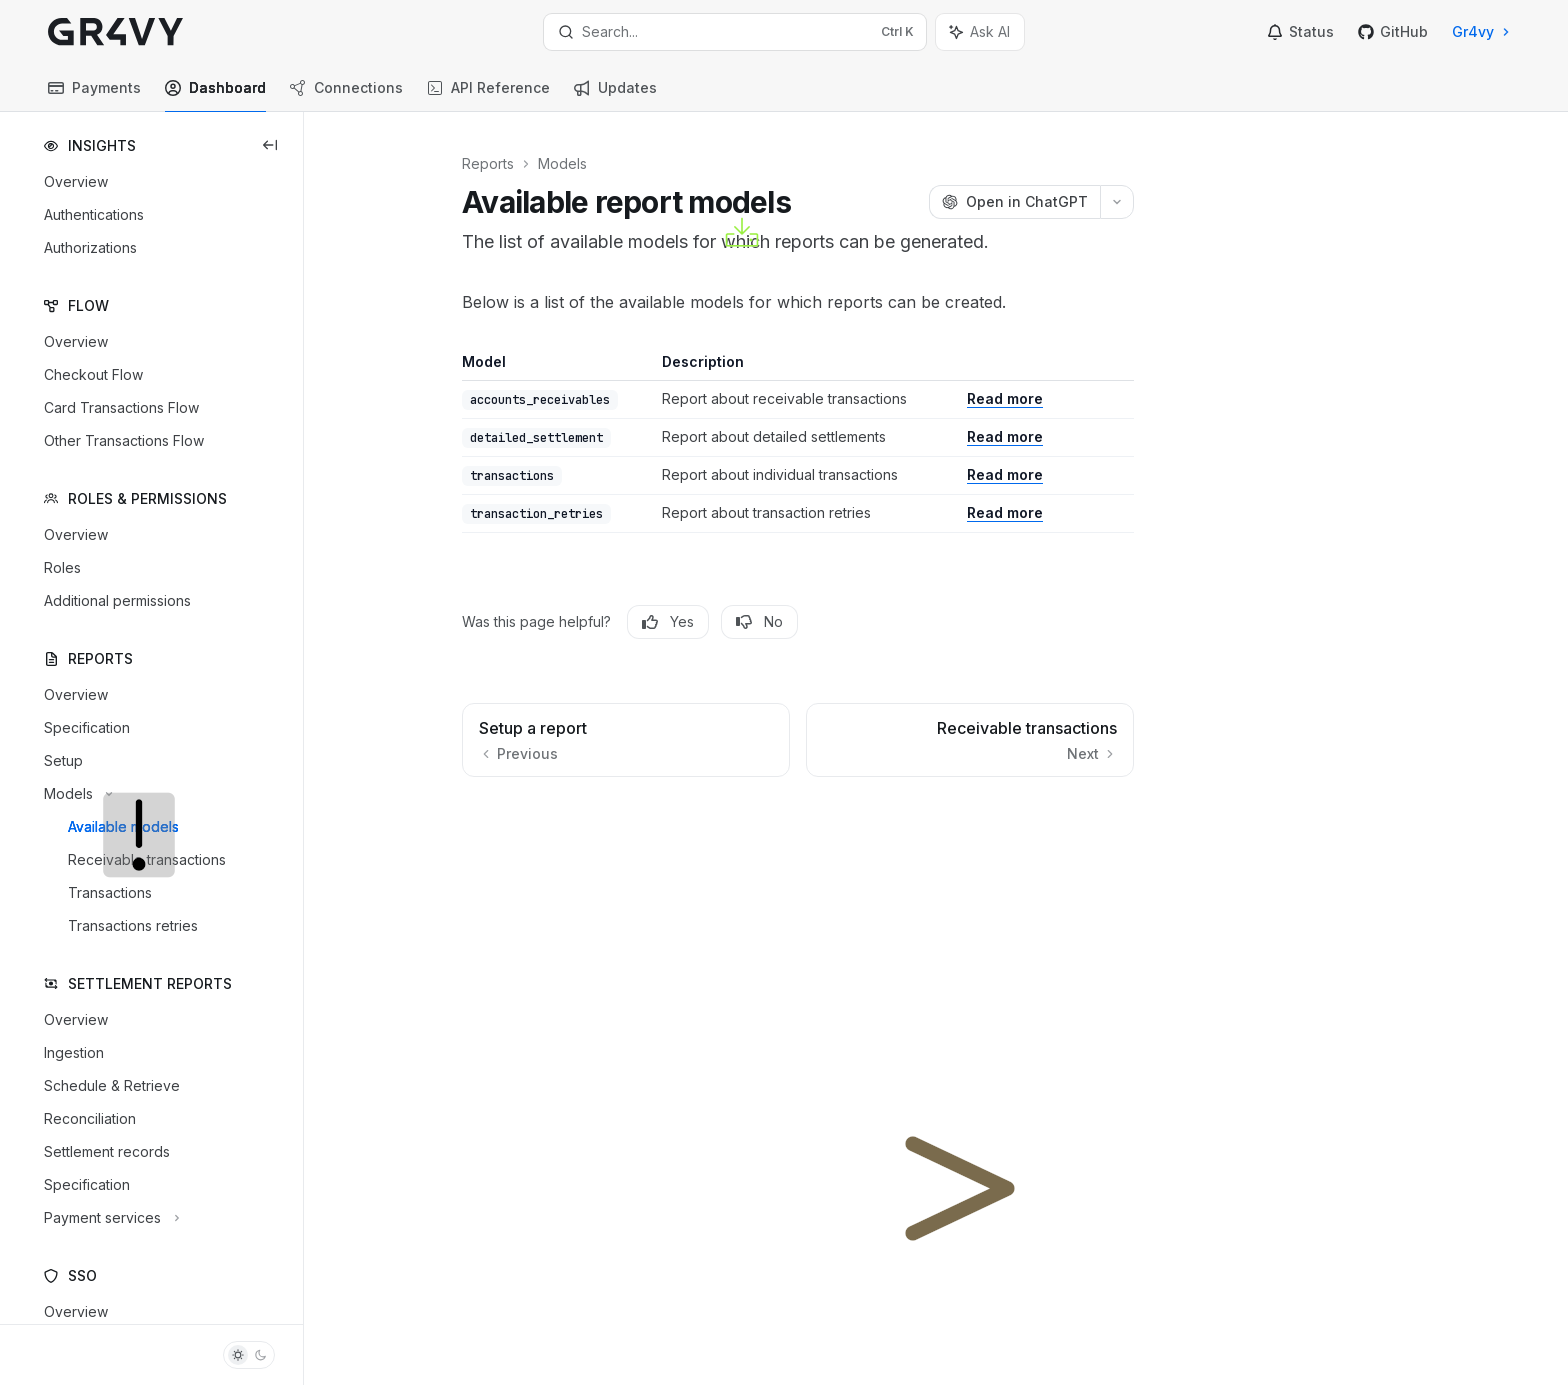 The height and width of the screenshot is (1385, 1568). What do you see at coordinates (742, 234) in the screenshot?
I see `download a file to your device` at bounding box center [742, 234].